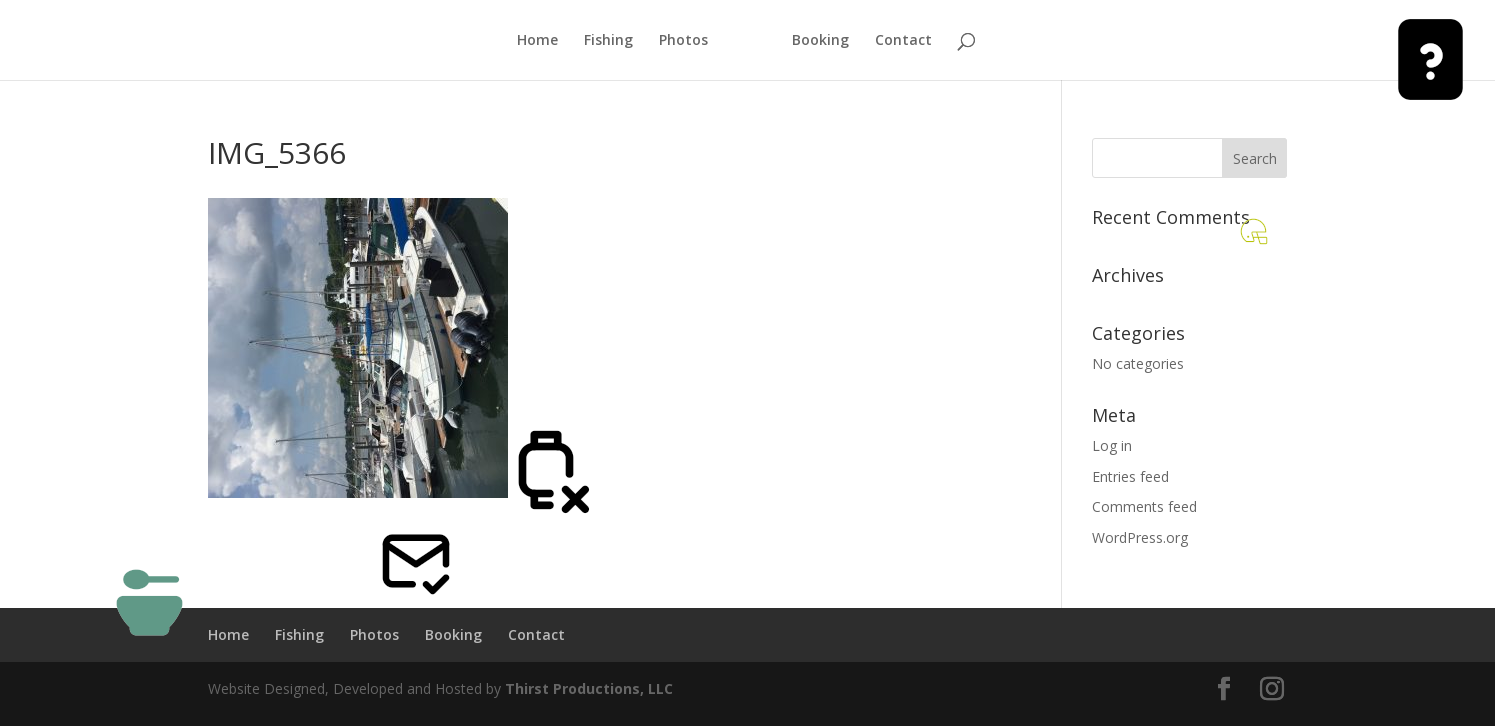 The image size is (1495, 726). Describe the element at coordinates (1430, 59) in the screenshot. I see `unknown or unrecognized device detected` at that location.